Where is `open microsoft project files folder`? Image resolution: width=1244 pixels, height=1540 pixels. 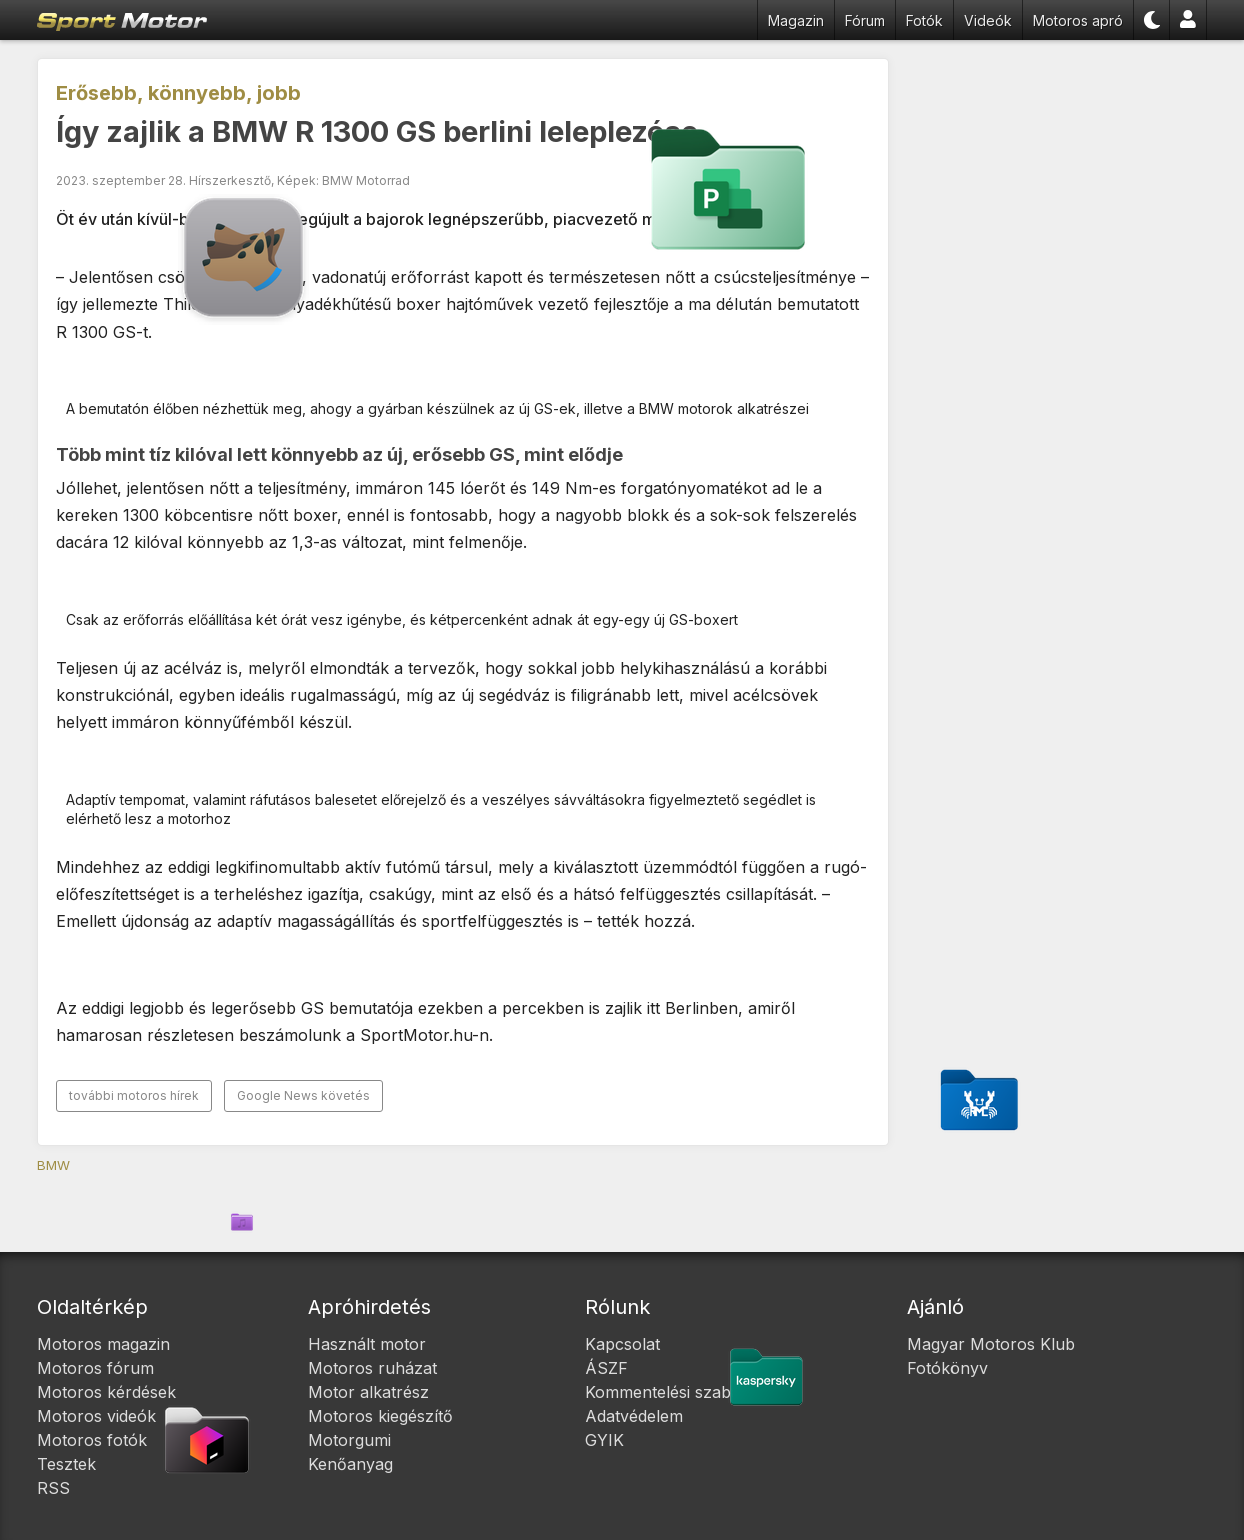
open microsoft project files folder is located at coordinates (727, 193).